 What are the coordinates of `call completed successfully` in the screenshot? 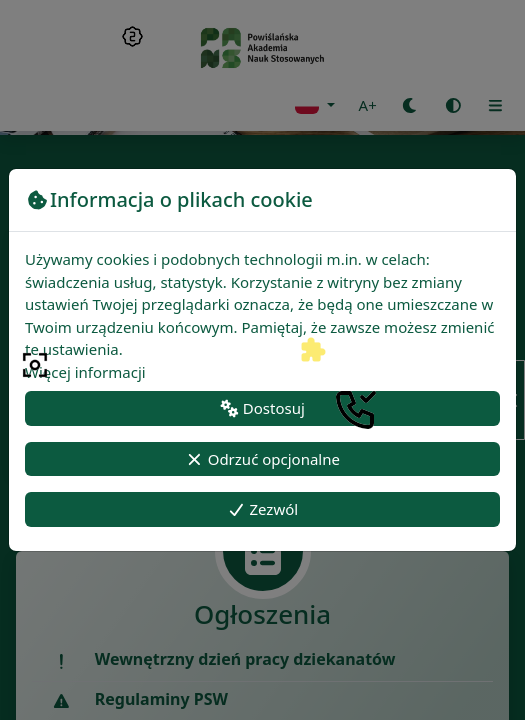 It's located at (356, 409).